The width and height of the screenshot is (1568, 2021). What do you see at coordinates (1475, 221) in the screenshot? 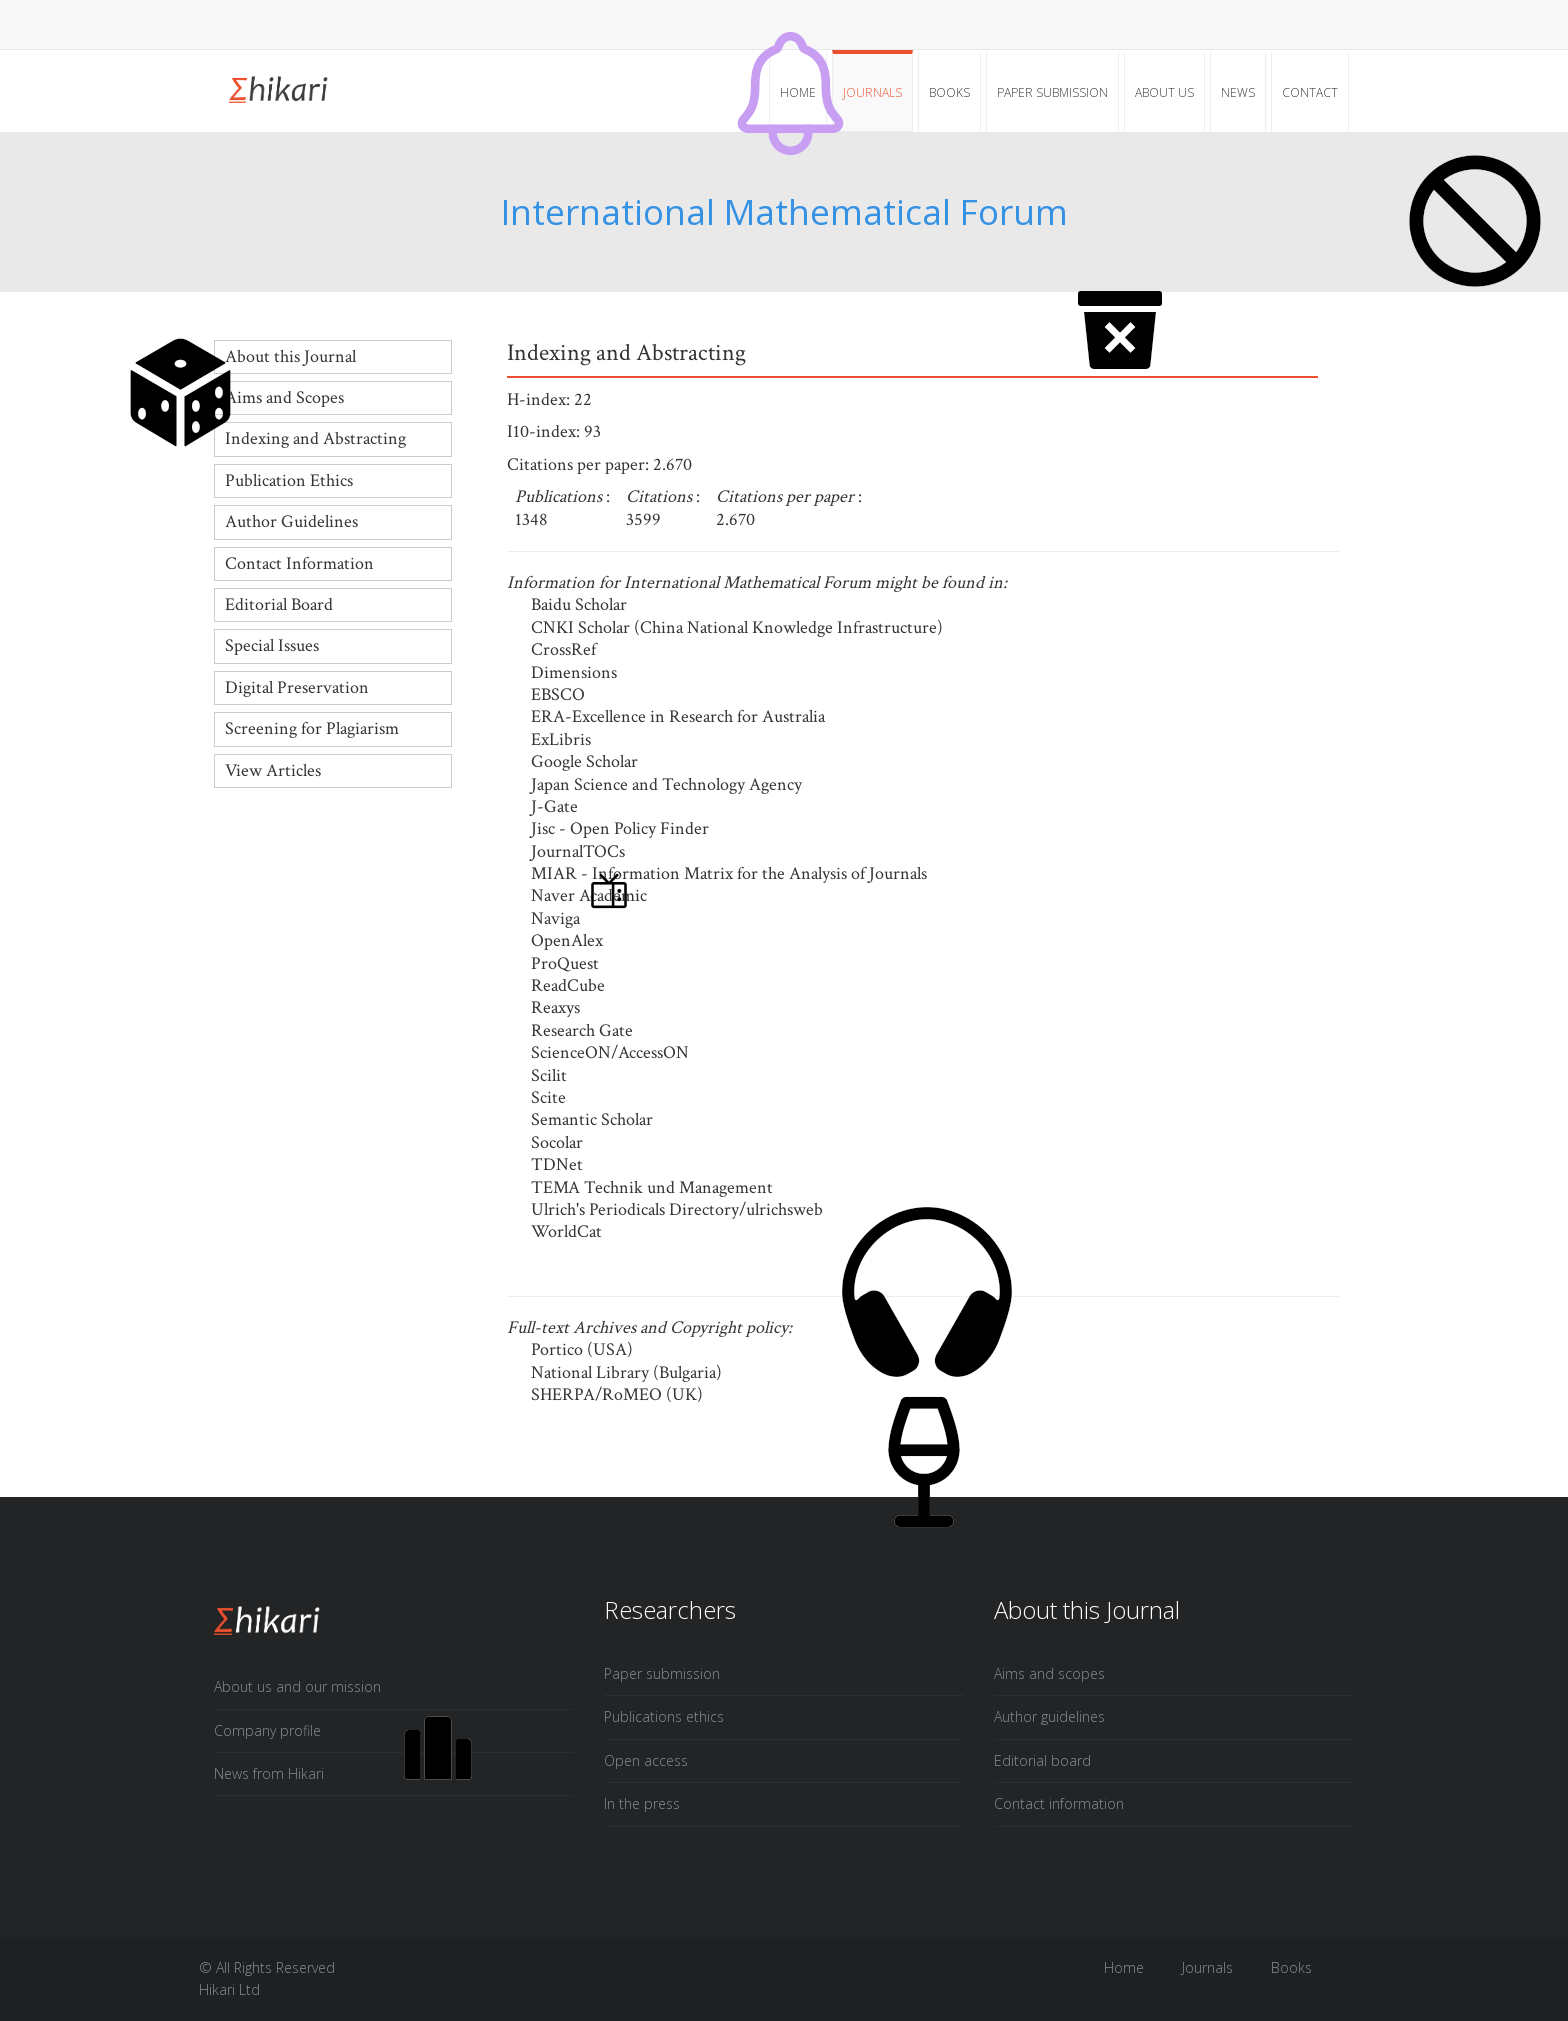
I see `indicates a blocked or prohibited action` at bounding box center [1475, 221].